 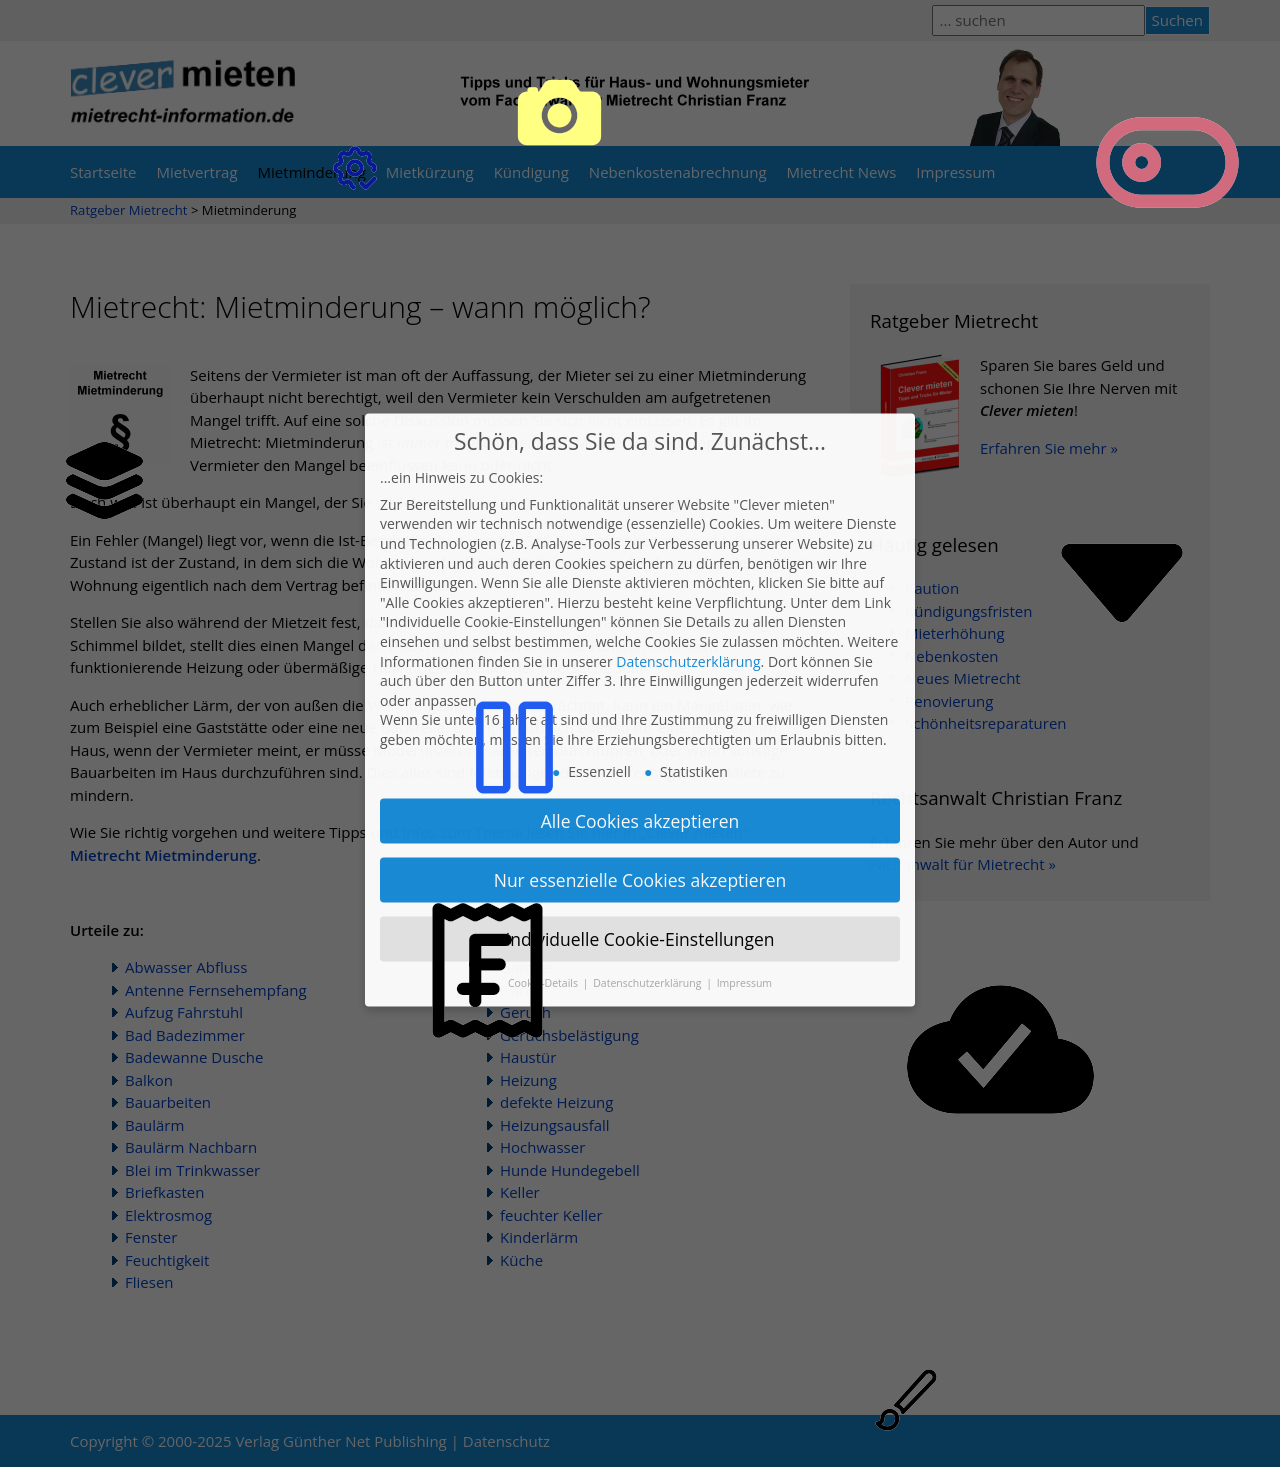 What do you see at coordinates (514, 747) in the screenshot?
I see `switch to column view layout` at bounding box center [514, 747].